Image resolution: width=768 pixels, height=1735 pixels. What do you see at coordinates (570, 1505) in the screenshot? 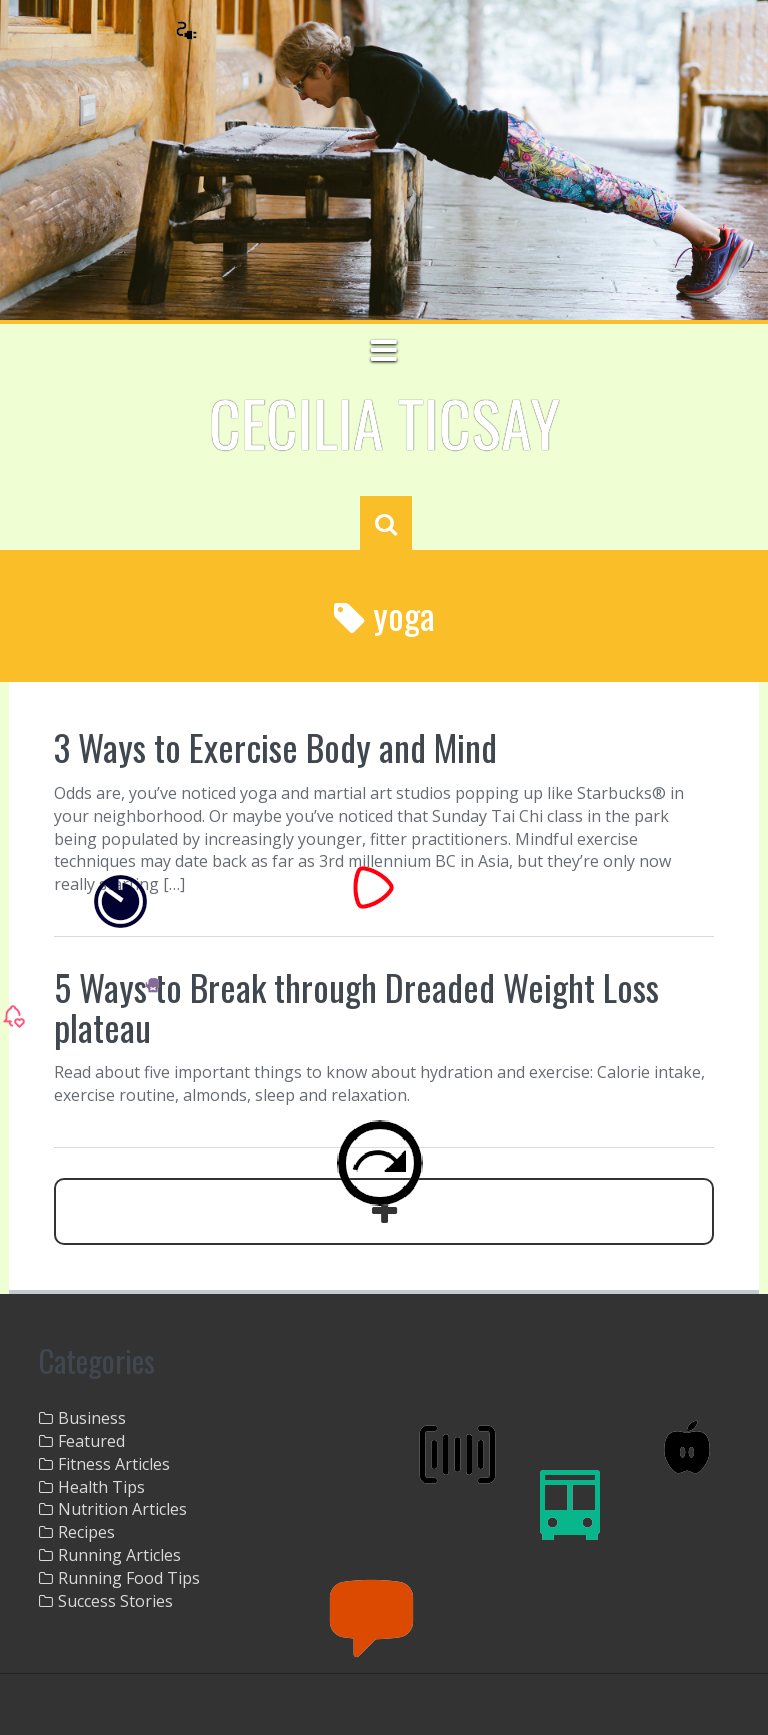
I see `view public transit options` at bounding box center [570, 1505].